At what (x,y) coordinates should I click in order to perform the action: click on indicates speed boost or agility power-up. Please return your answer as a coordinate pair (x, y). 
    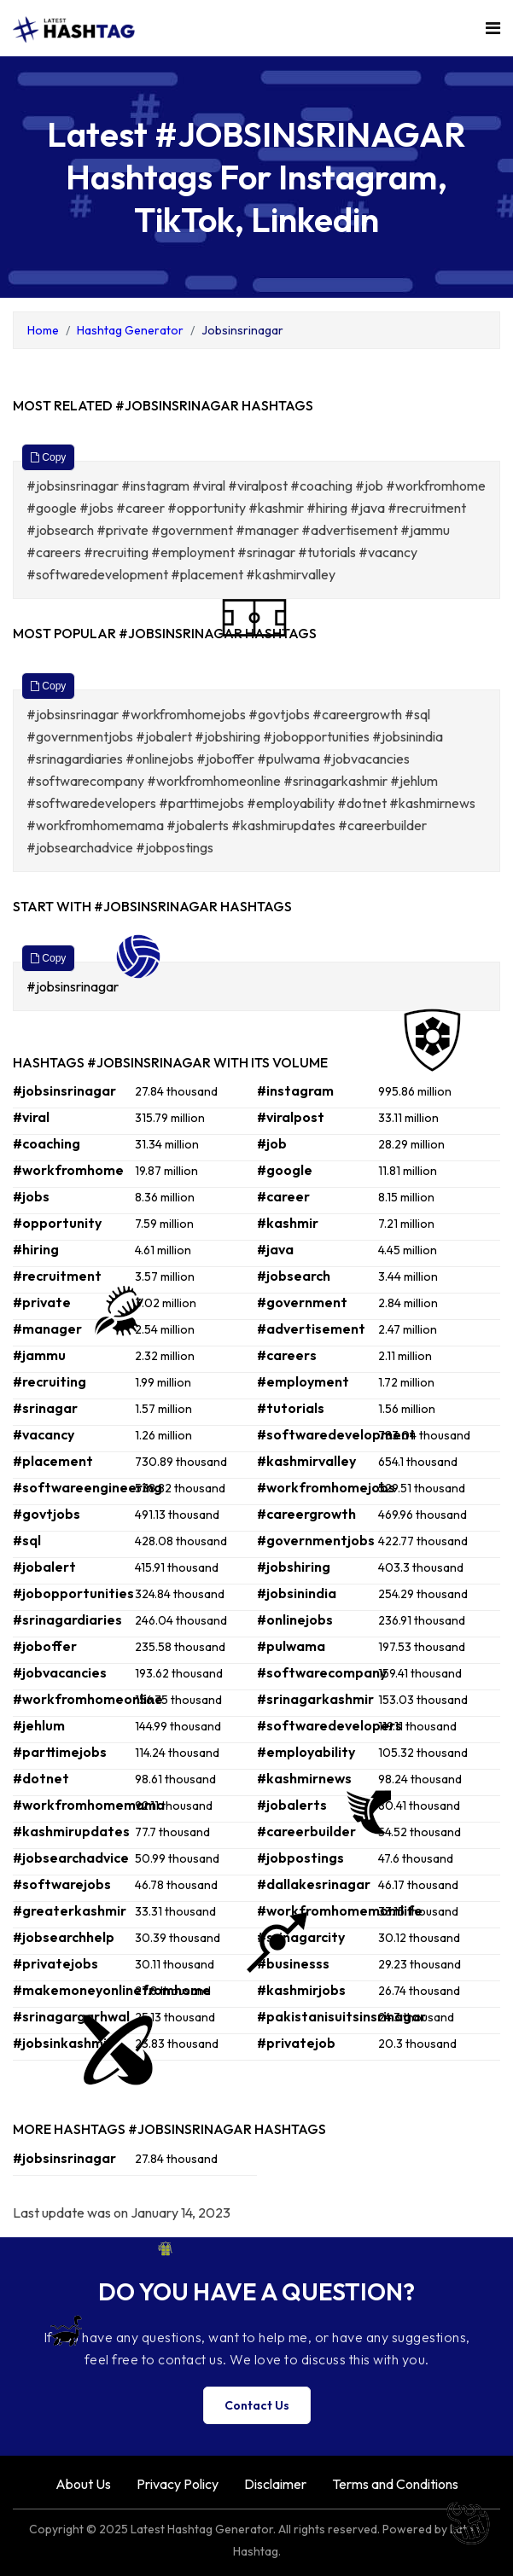
    Looking at the image, I should click on (369, 1812).